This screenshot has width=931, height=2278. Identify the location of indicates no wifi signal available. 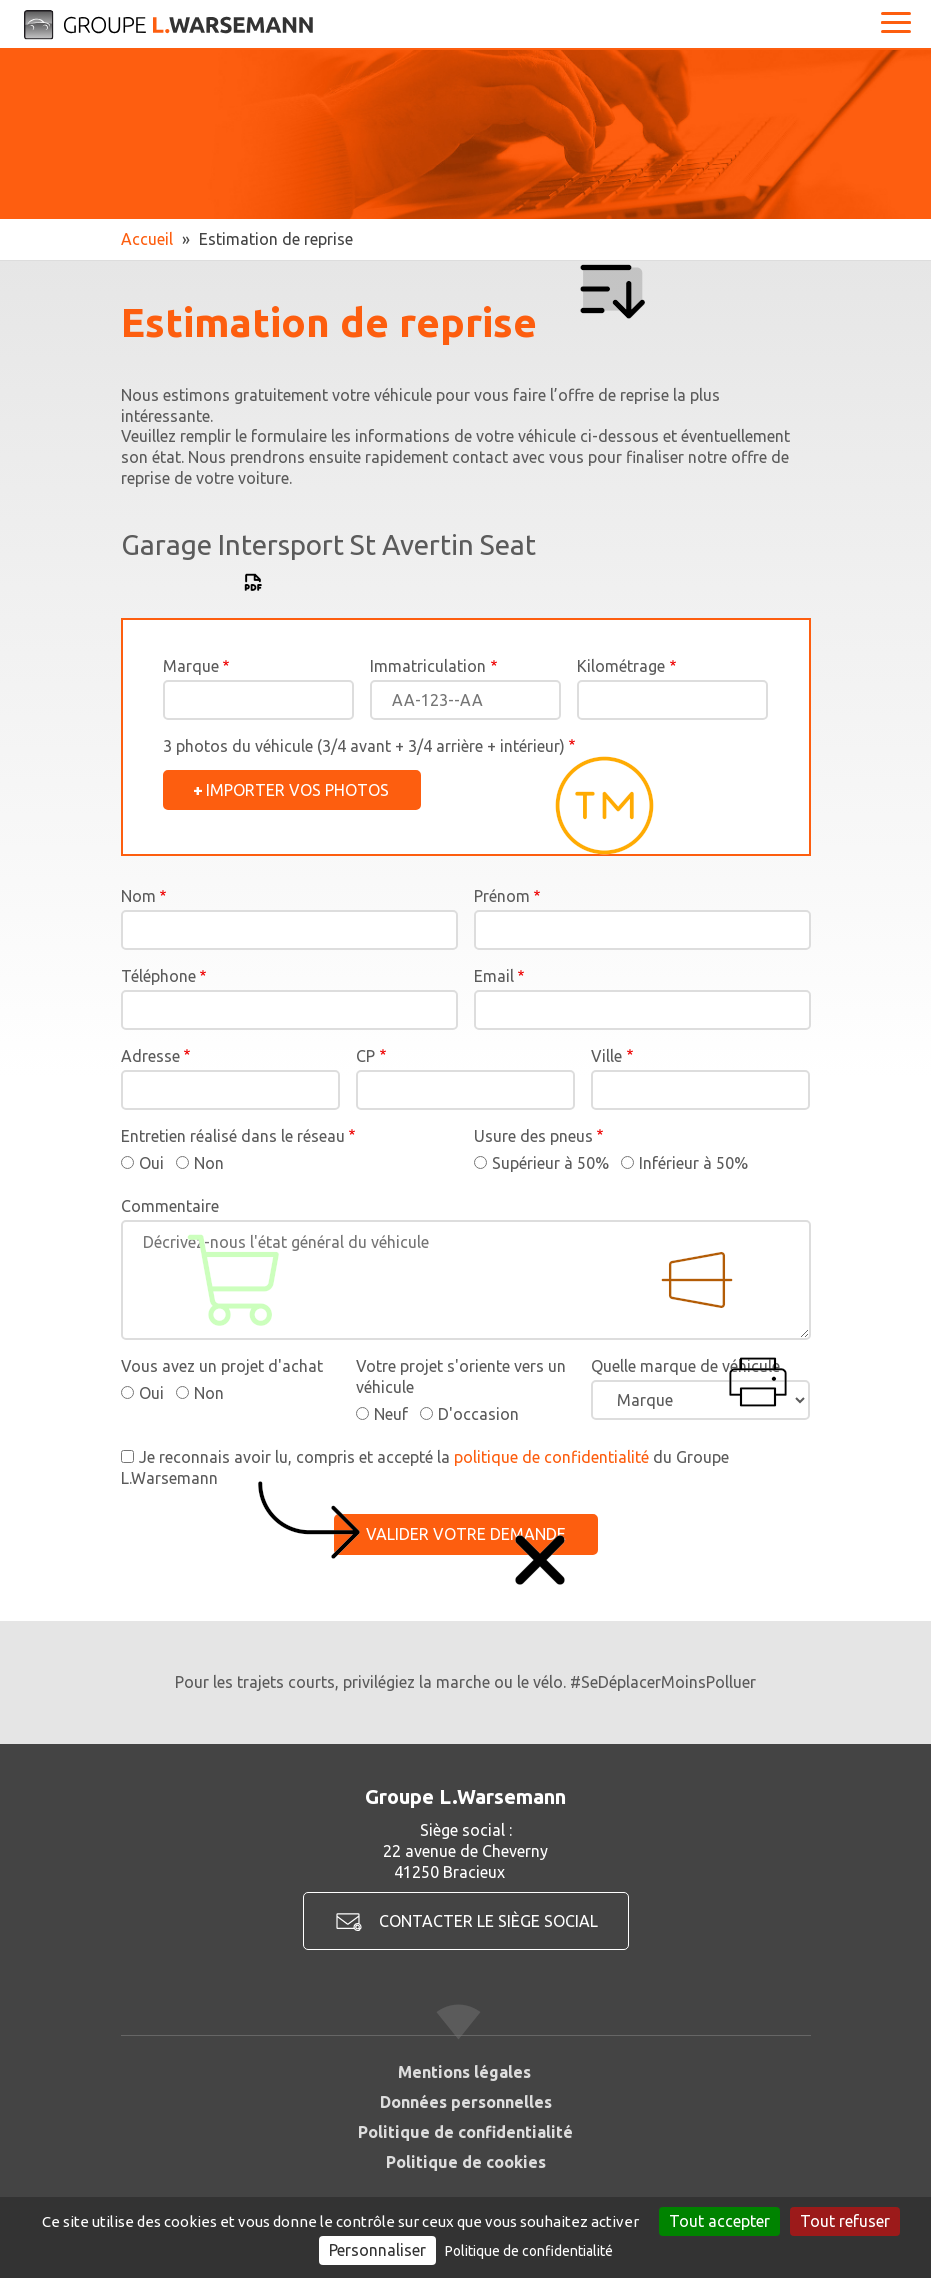
(458, 2021).